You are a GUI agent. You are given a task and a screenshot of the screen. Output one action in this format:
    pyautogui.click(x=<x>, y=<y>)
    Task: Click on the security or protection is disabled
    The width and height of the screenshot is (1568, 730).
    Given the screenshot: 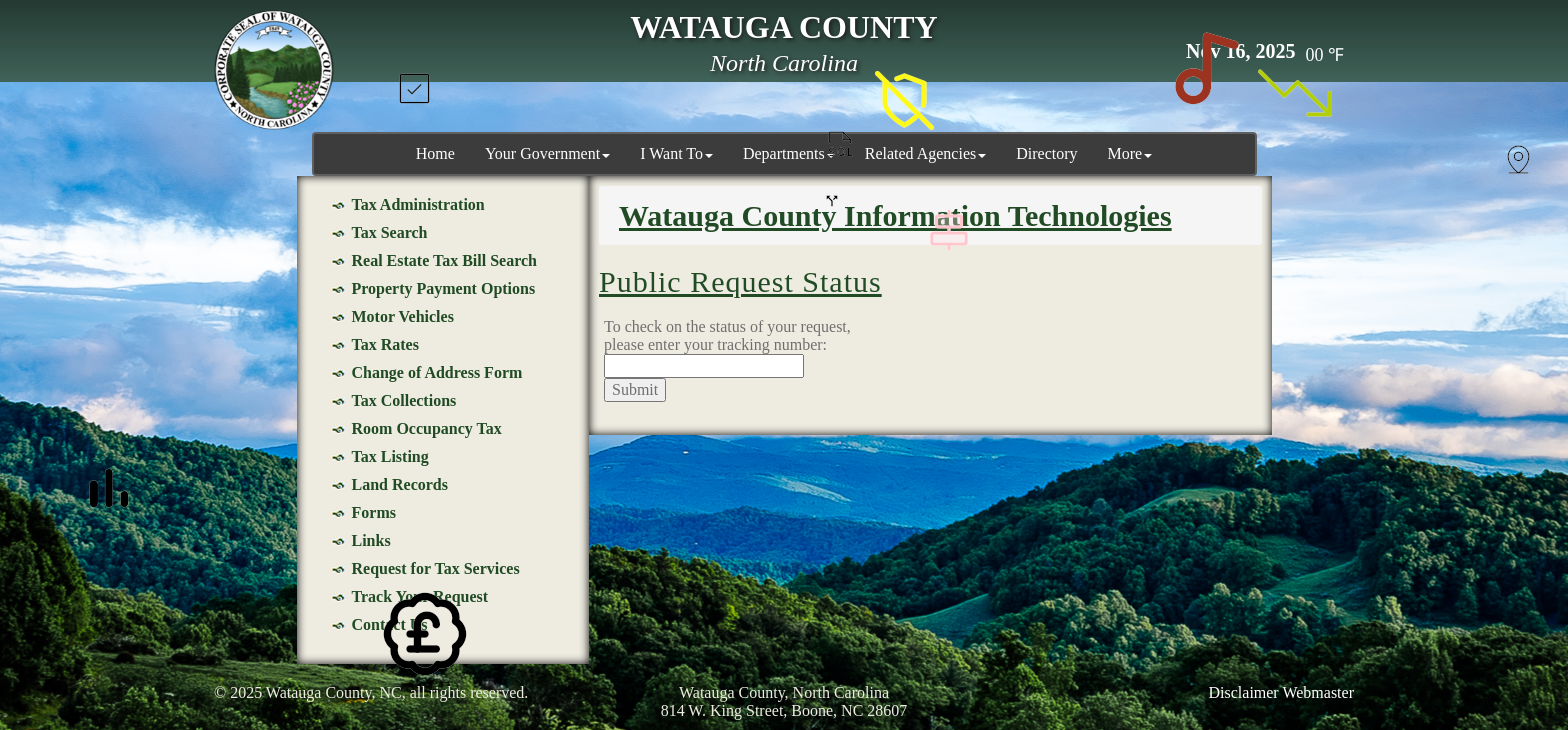 What is the action you would take?
    pyautogui.click(x=904, y=100)
    